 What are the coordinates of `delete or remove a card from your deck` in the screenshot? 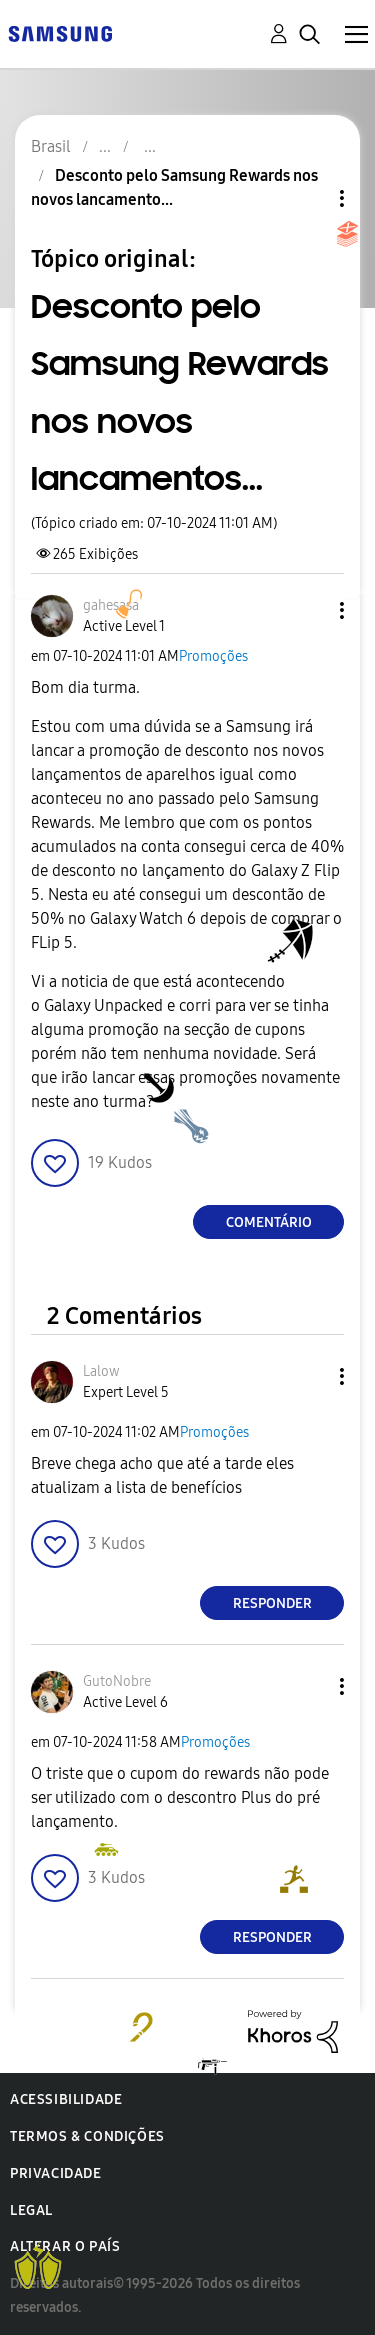 It's located at (347, 232).